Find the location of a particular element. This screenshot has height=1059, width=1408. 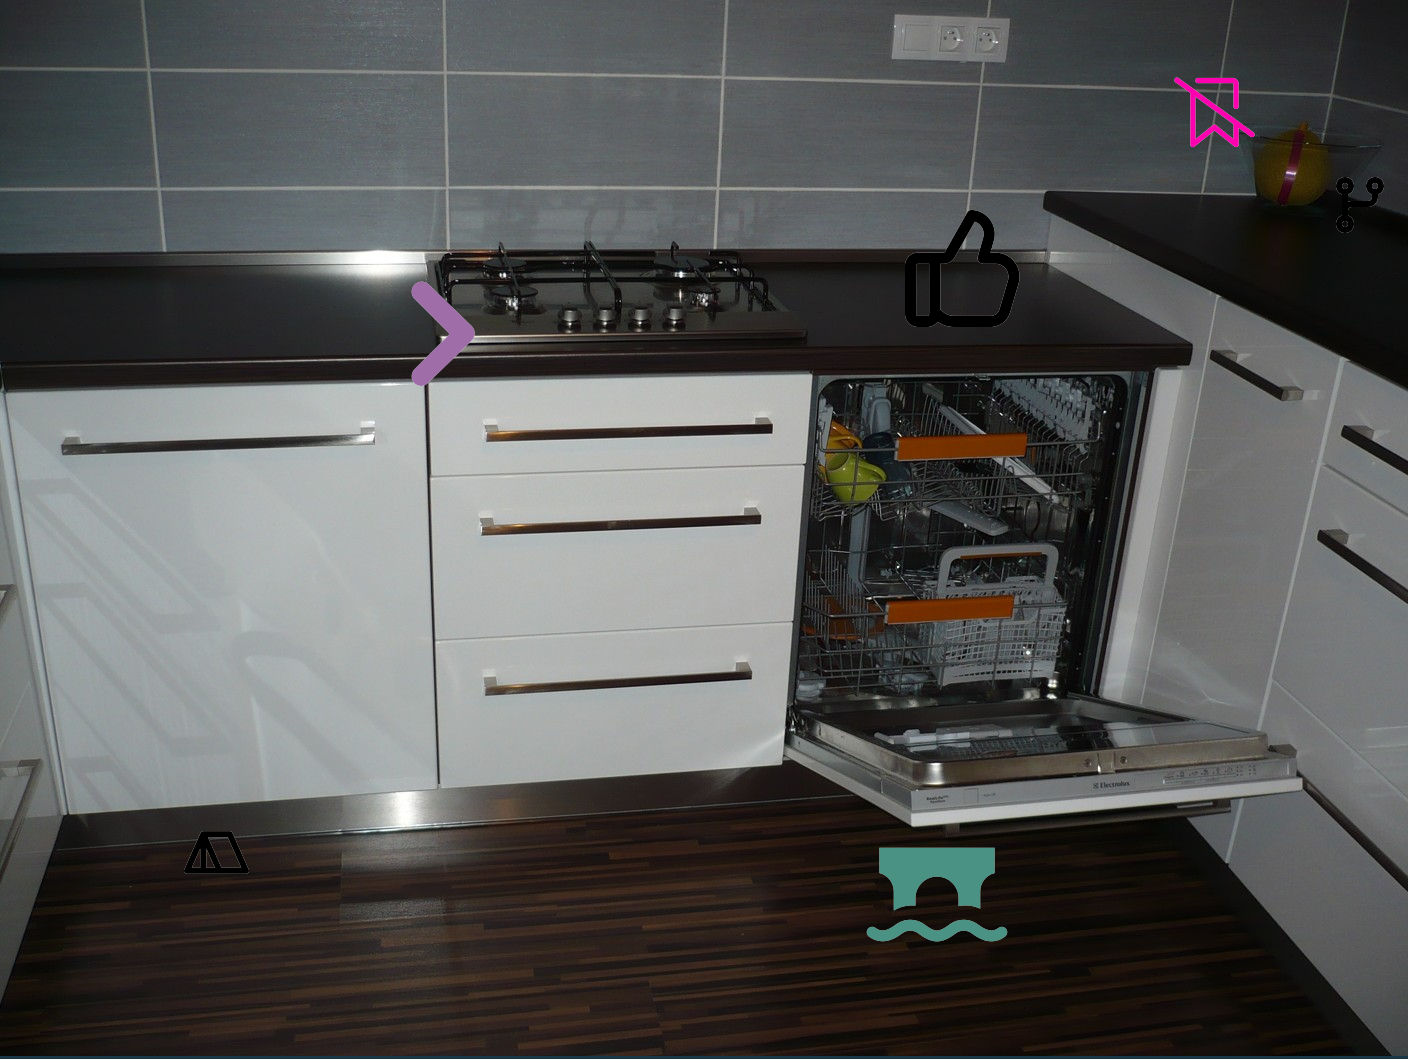

remove bookmark from saved items is located at coordinates (1214, 112).